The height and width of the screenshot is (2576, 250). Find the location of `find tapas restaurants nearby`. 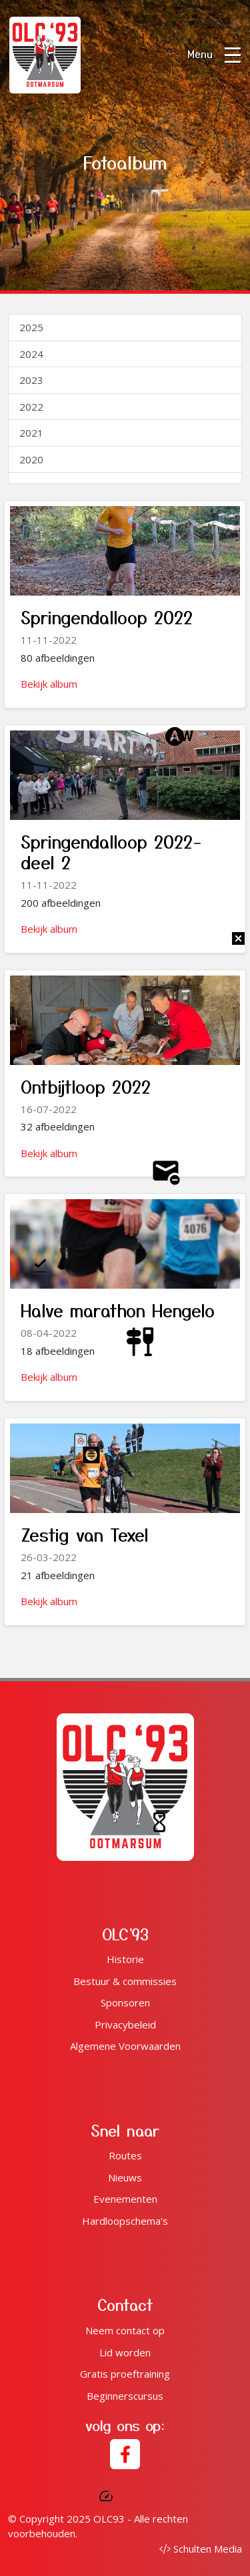

find tapas restaurants nearby is located at coordinates (140, 1341).